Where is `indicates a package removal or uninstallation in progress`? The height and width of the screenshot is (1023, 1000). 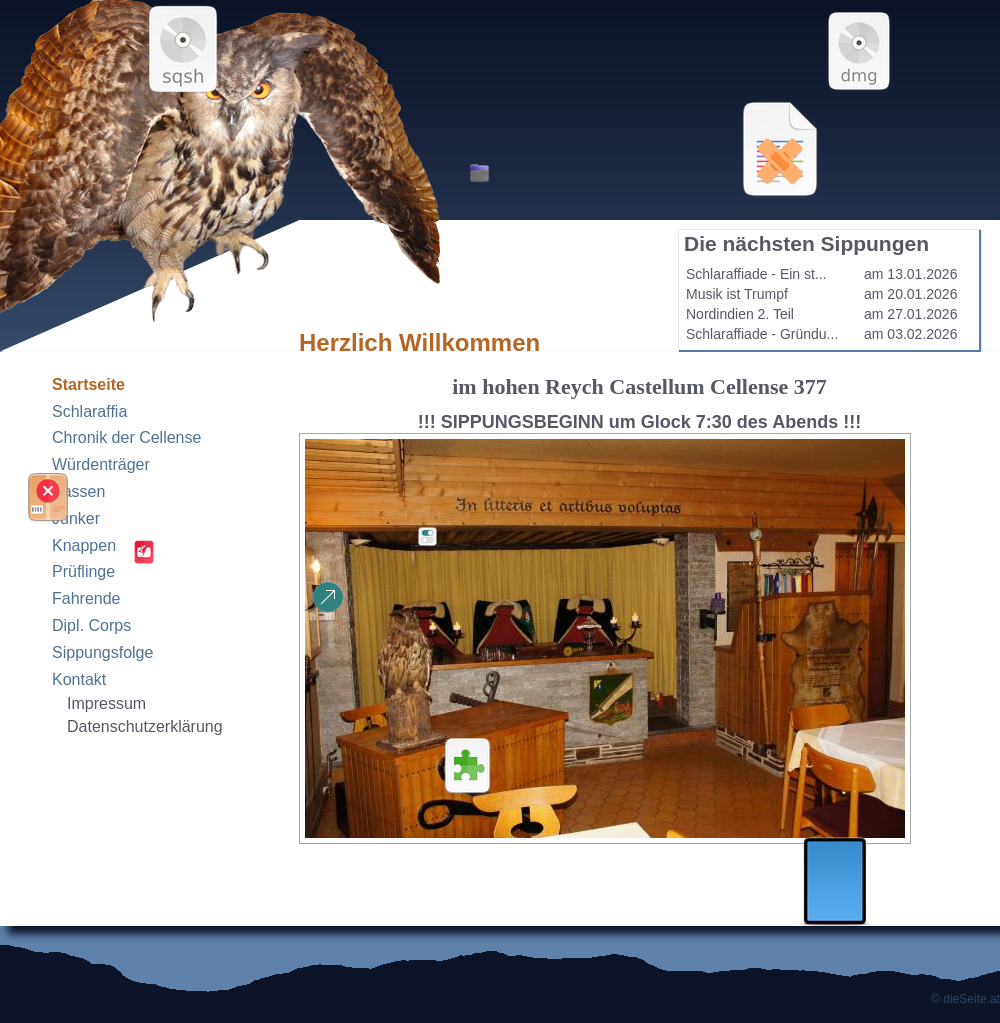
indicates a package removal or uninstallation in progress is located at coordinates (48, 497).